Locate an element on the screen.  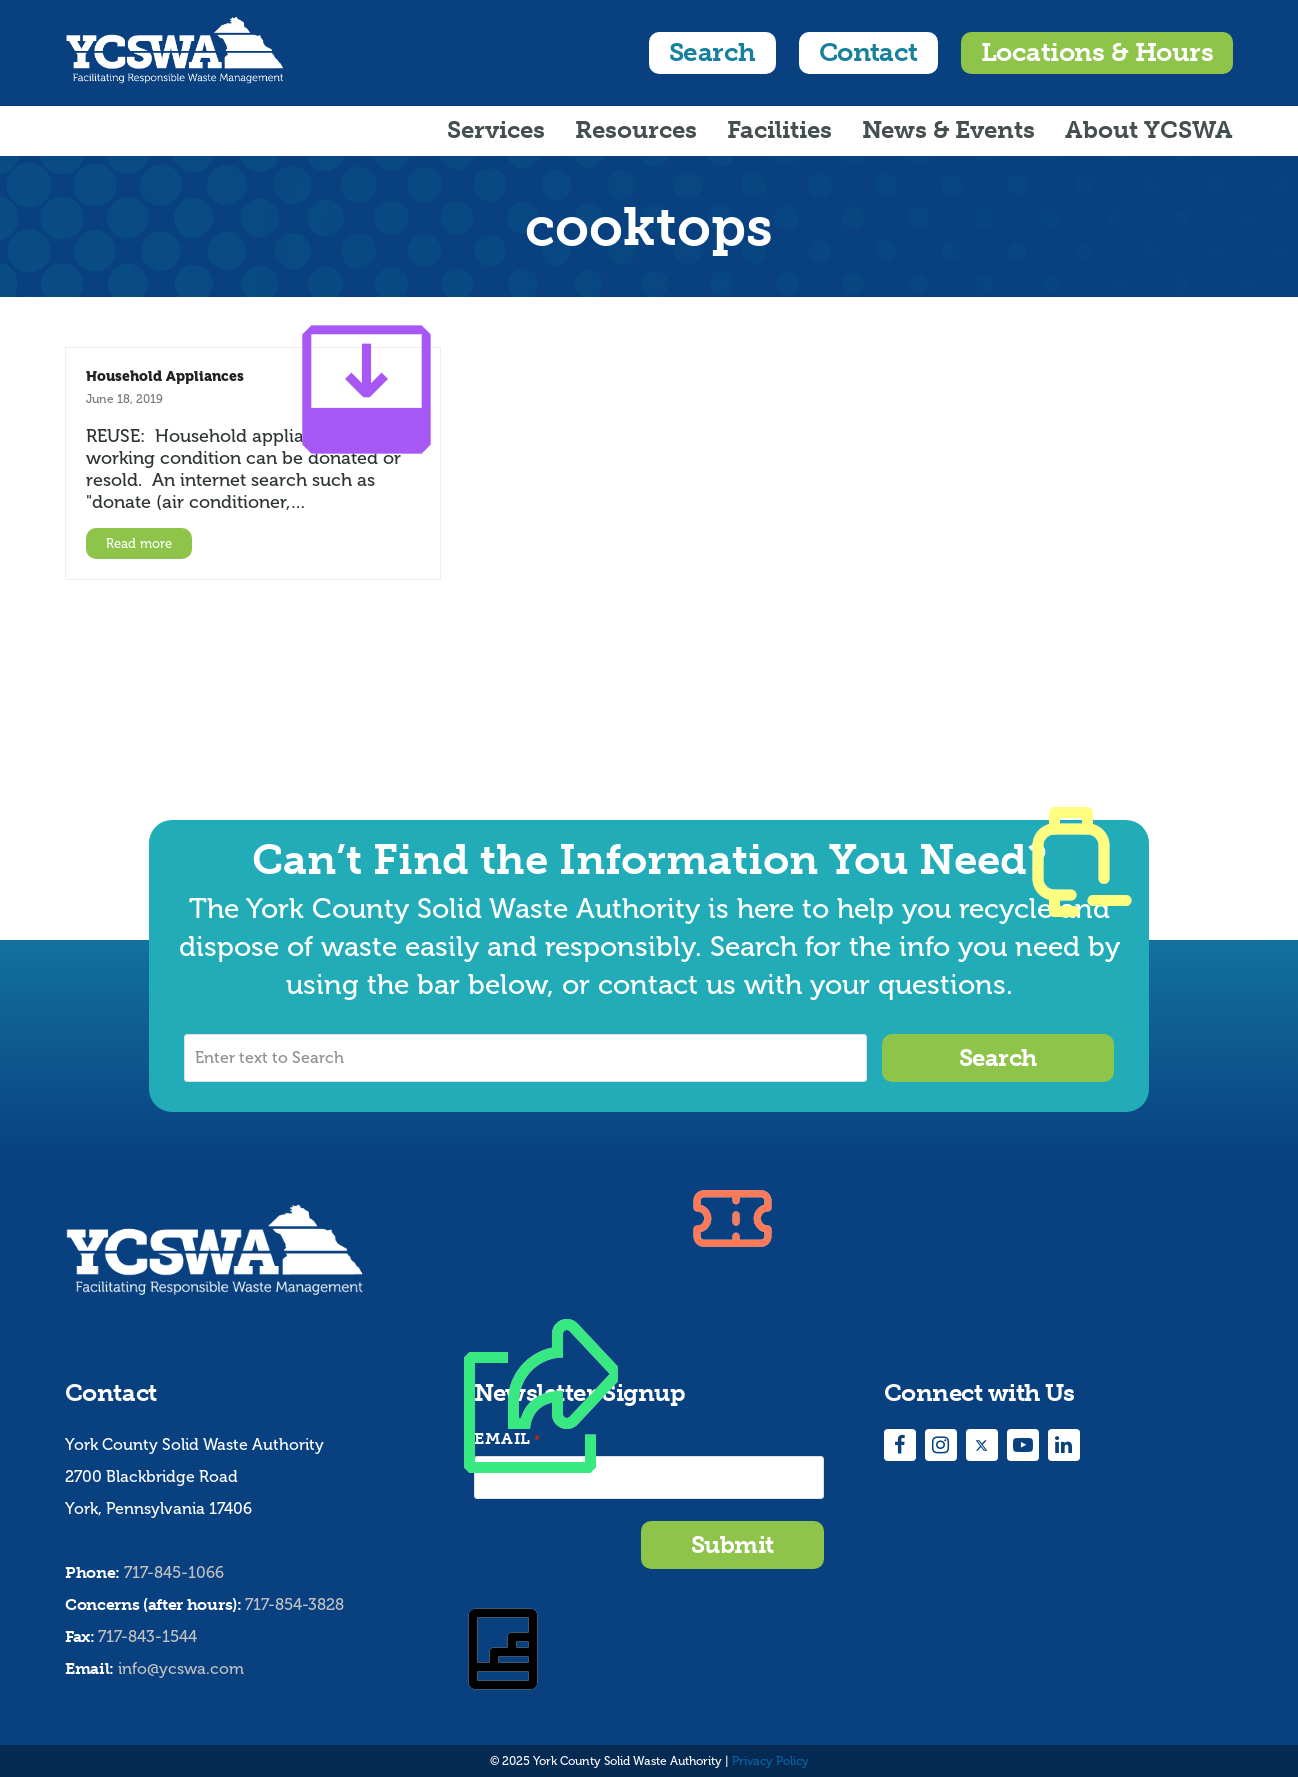
dock panel to bottom of editor is located at coordinates (366, 389).